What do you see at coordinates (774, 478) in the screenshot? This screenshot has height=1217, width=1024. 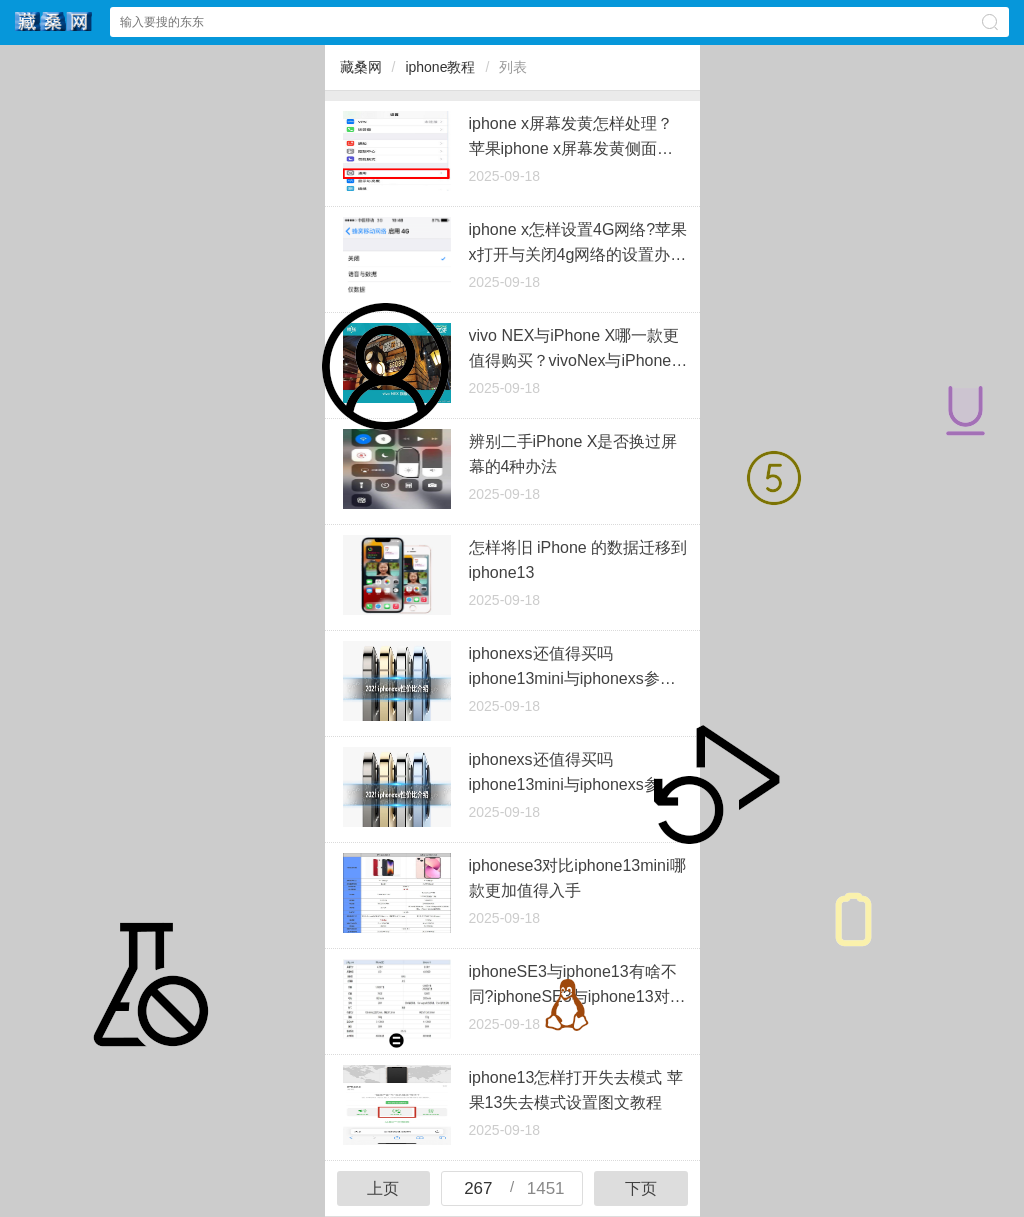 I see `indicates step 5 in a multi-step process` at bounding box center [774, 478].